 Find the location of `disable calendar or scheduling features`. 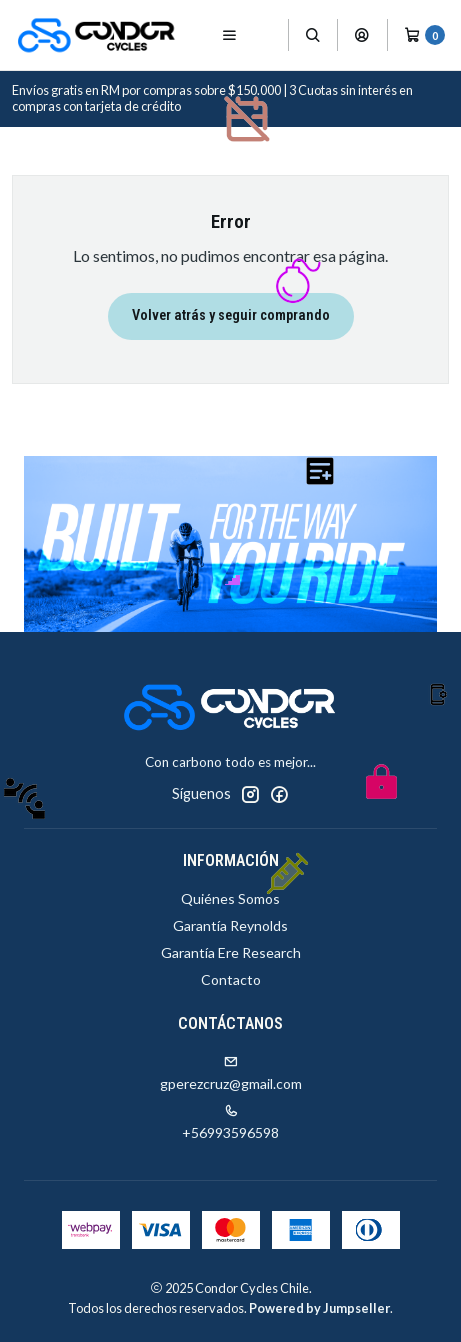

disable calendar or scheduling features is located at coordinates (247, 119).